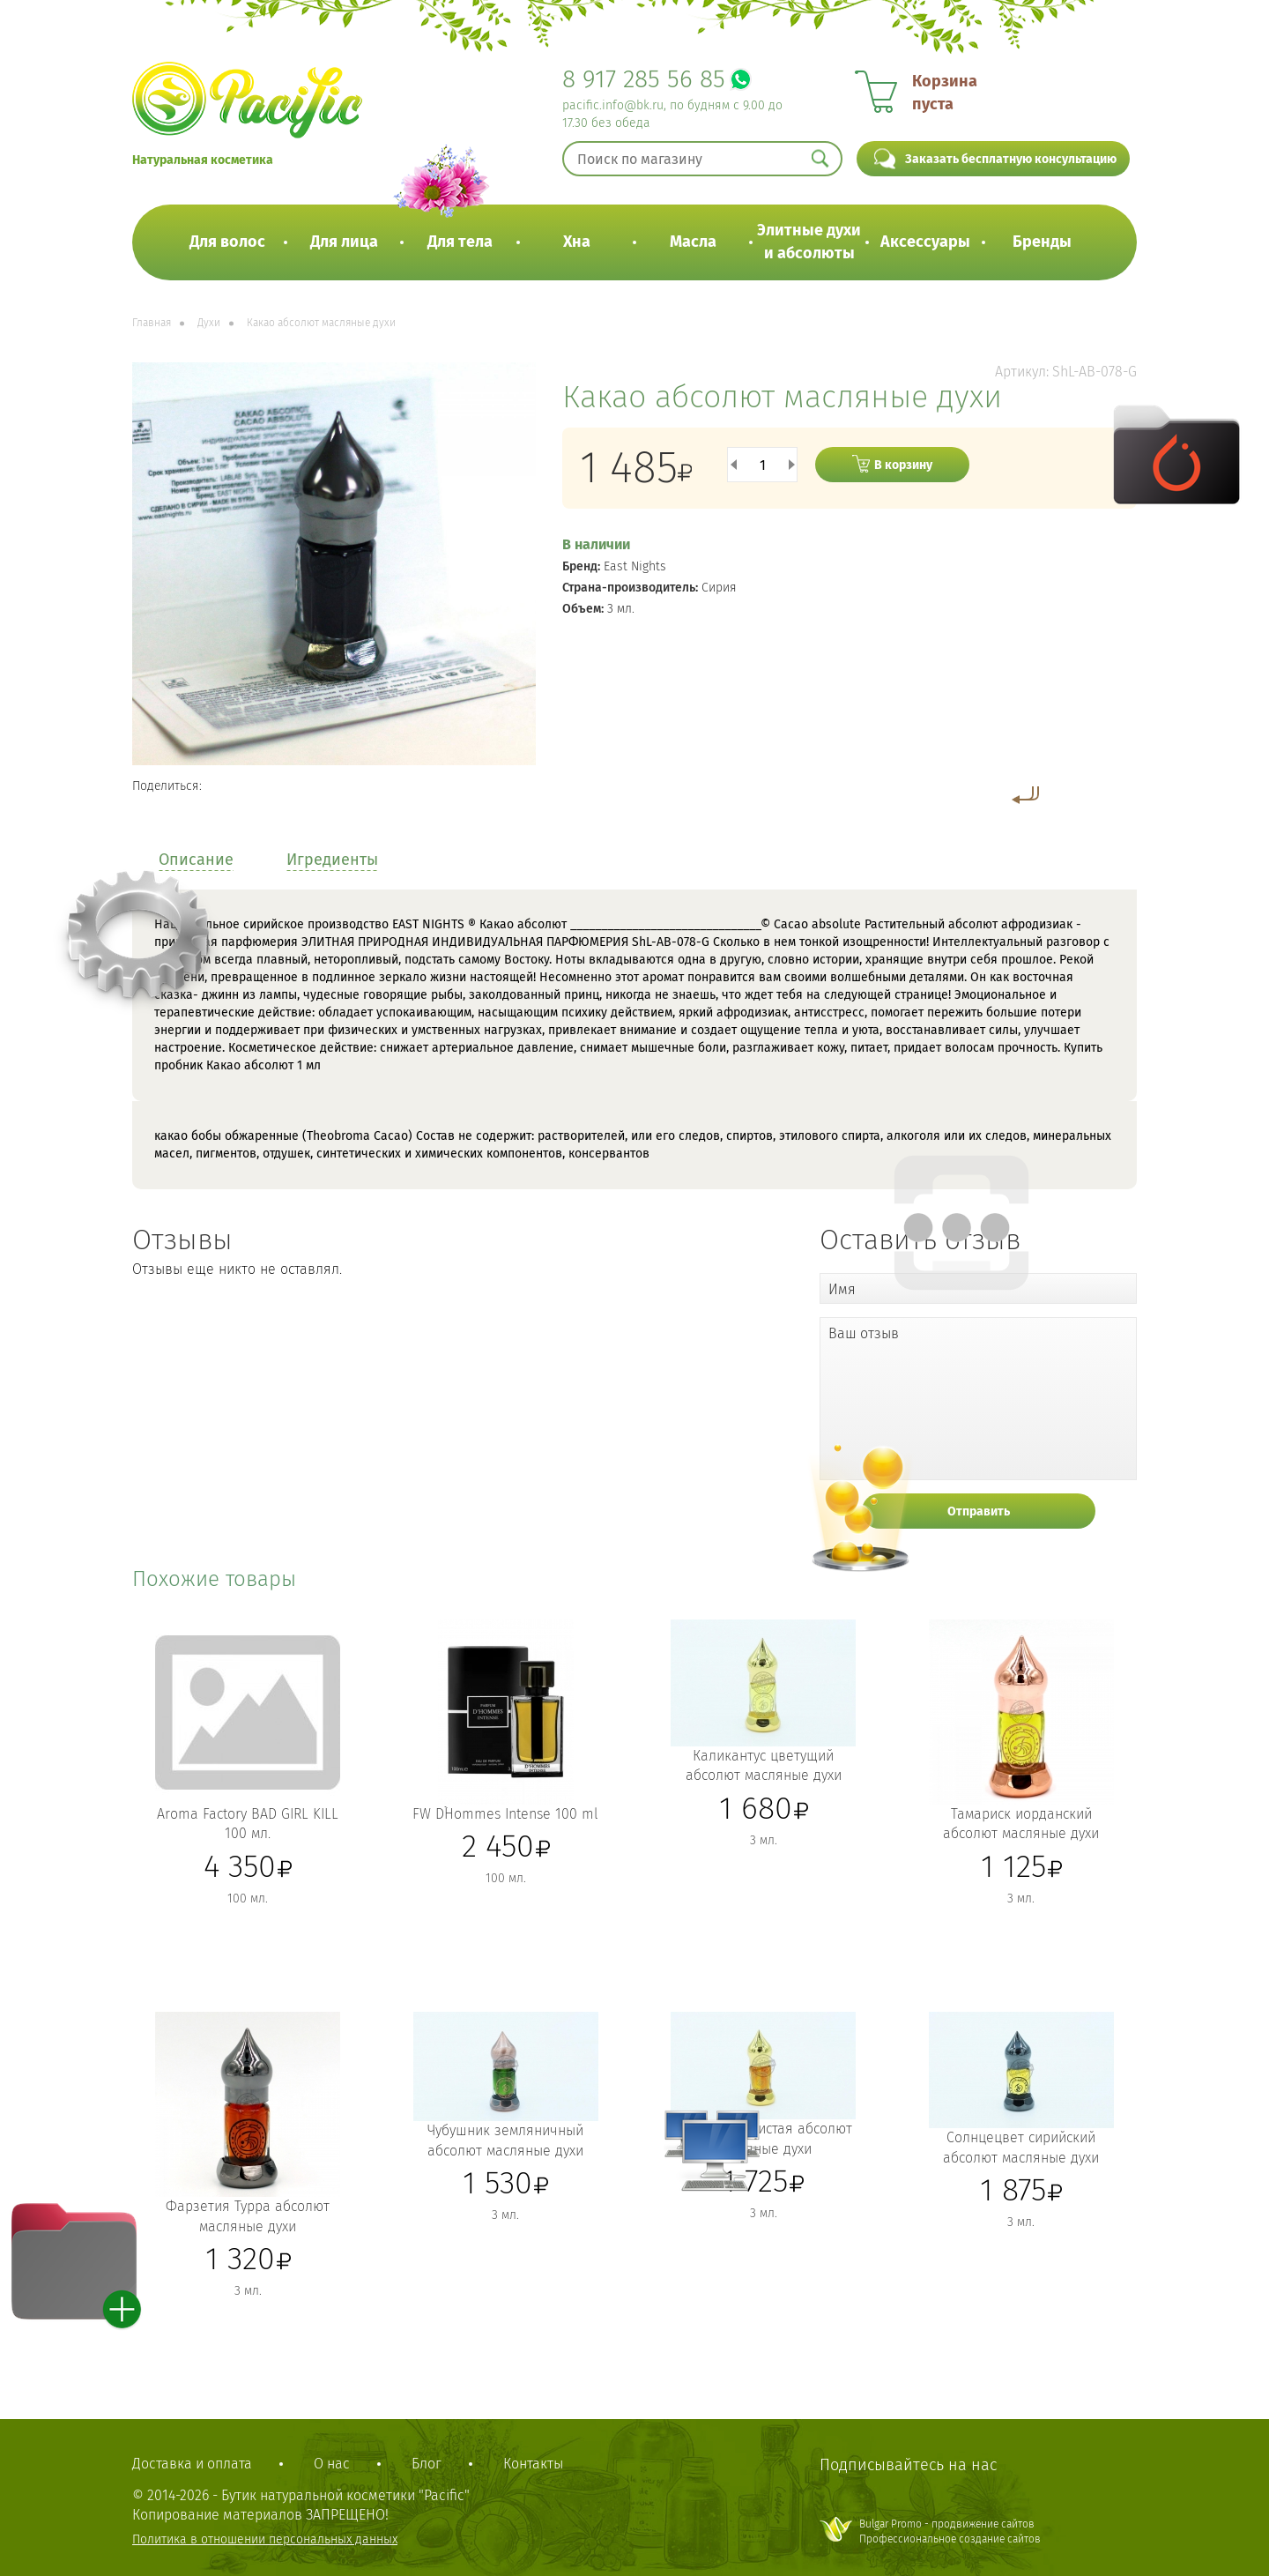  I want to click on view computers in your local network workgroup, so click(712, 2150).